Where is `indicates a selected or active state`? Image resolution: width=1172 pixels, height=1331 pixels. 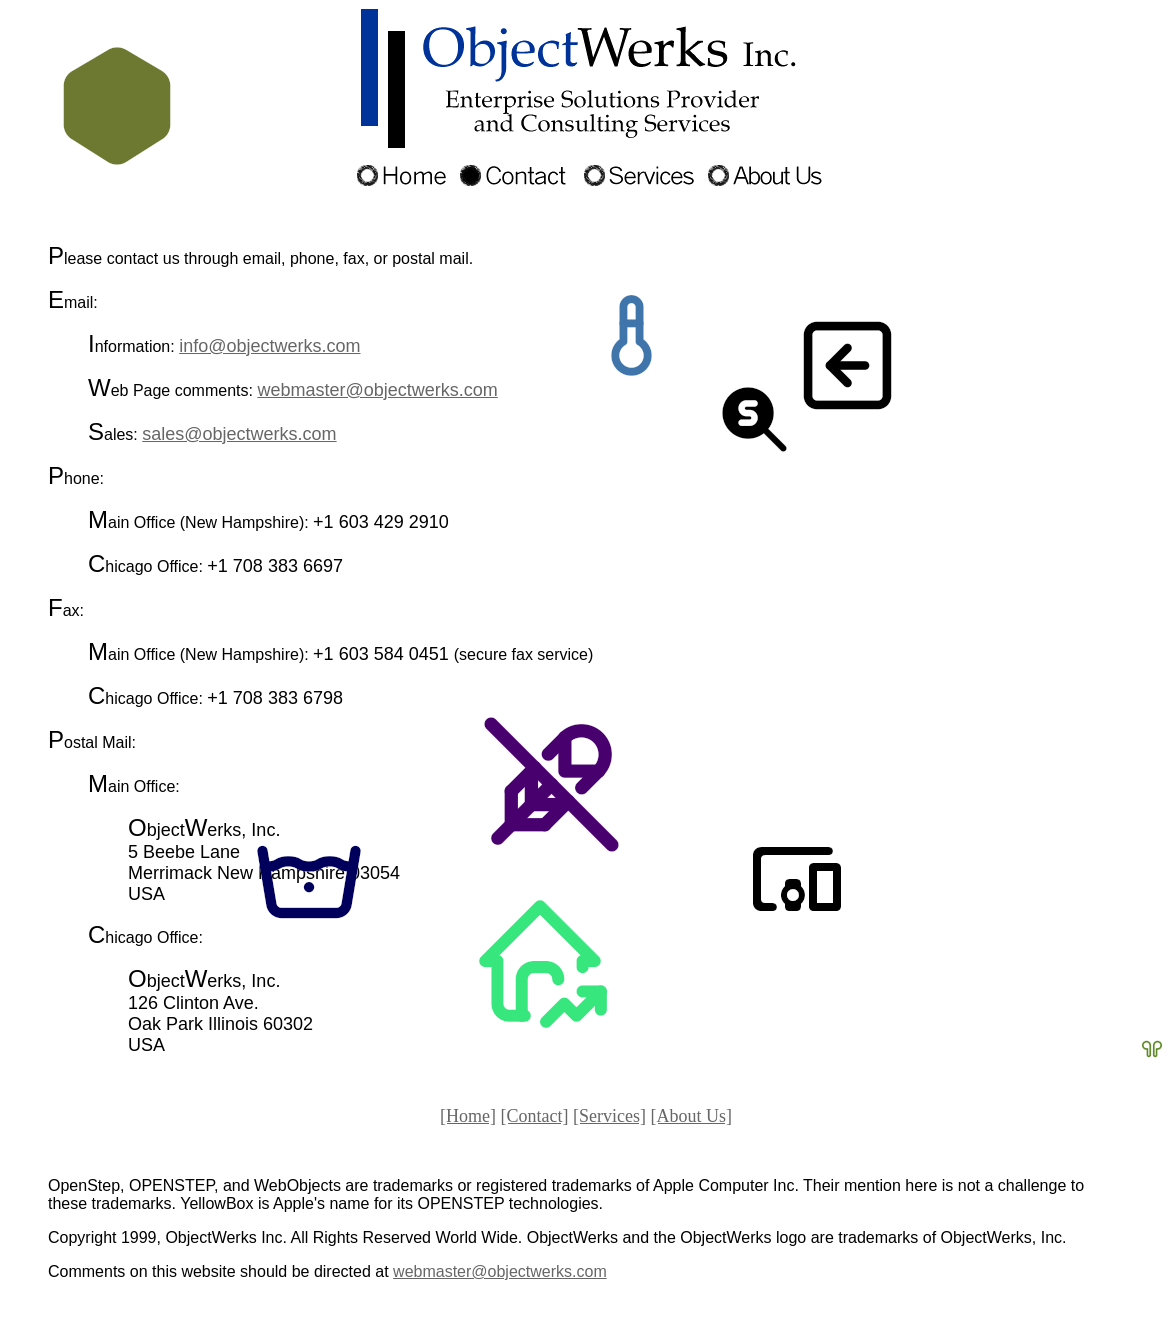 indicates a selected or active state is located at coordinates (117, 106).